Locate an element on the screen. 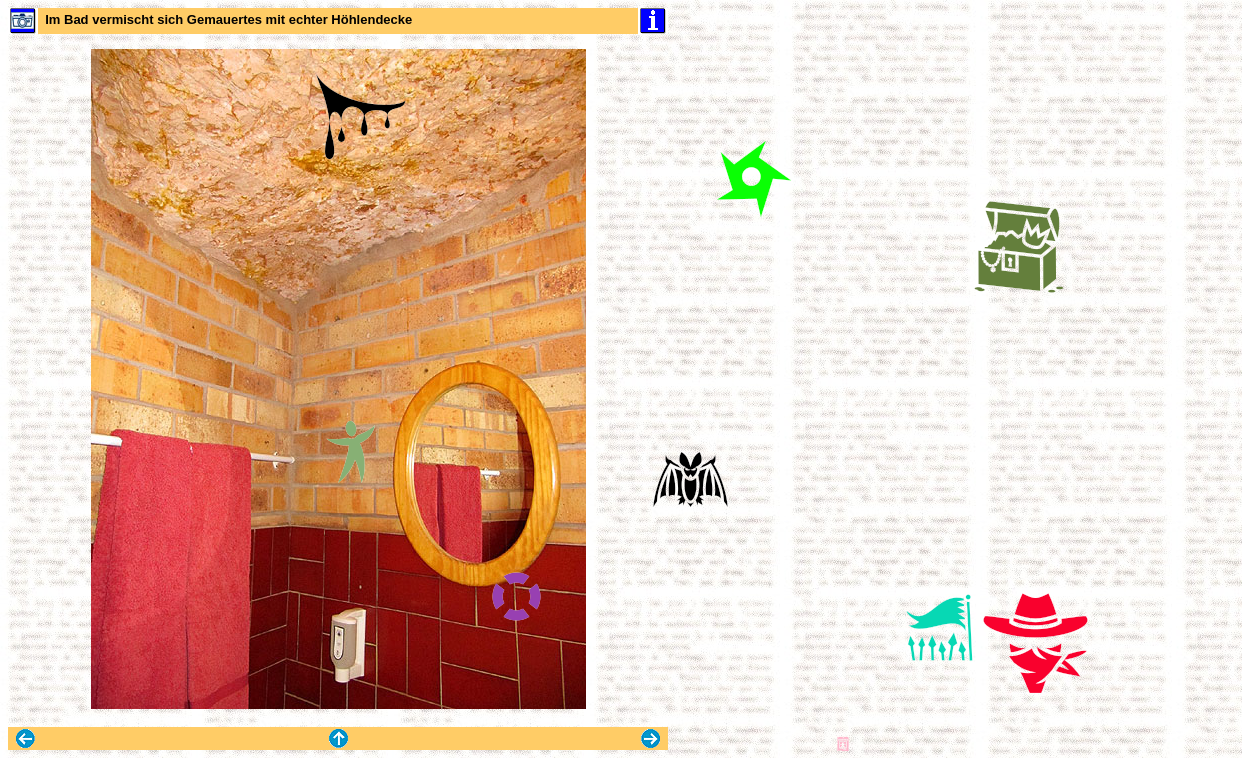 The image size is (1242, 758). indicates body awareness or wellness features is located at coordinates (351, 452).